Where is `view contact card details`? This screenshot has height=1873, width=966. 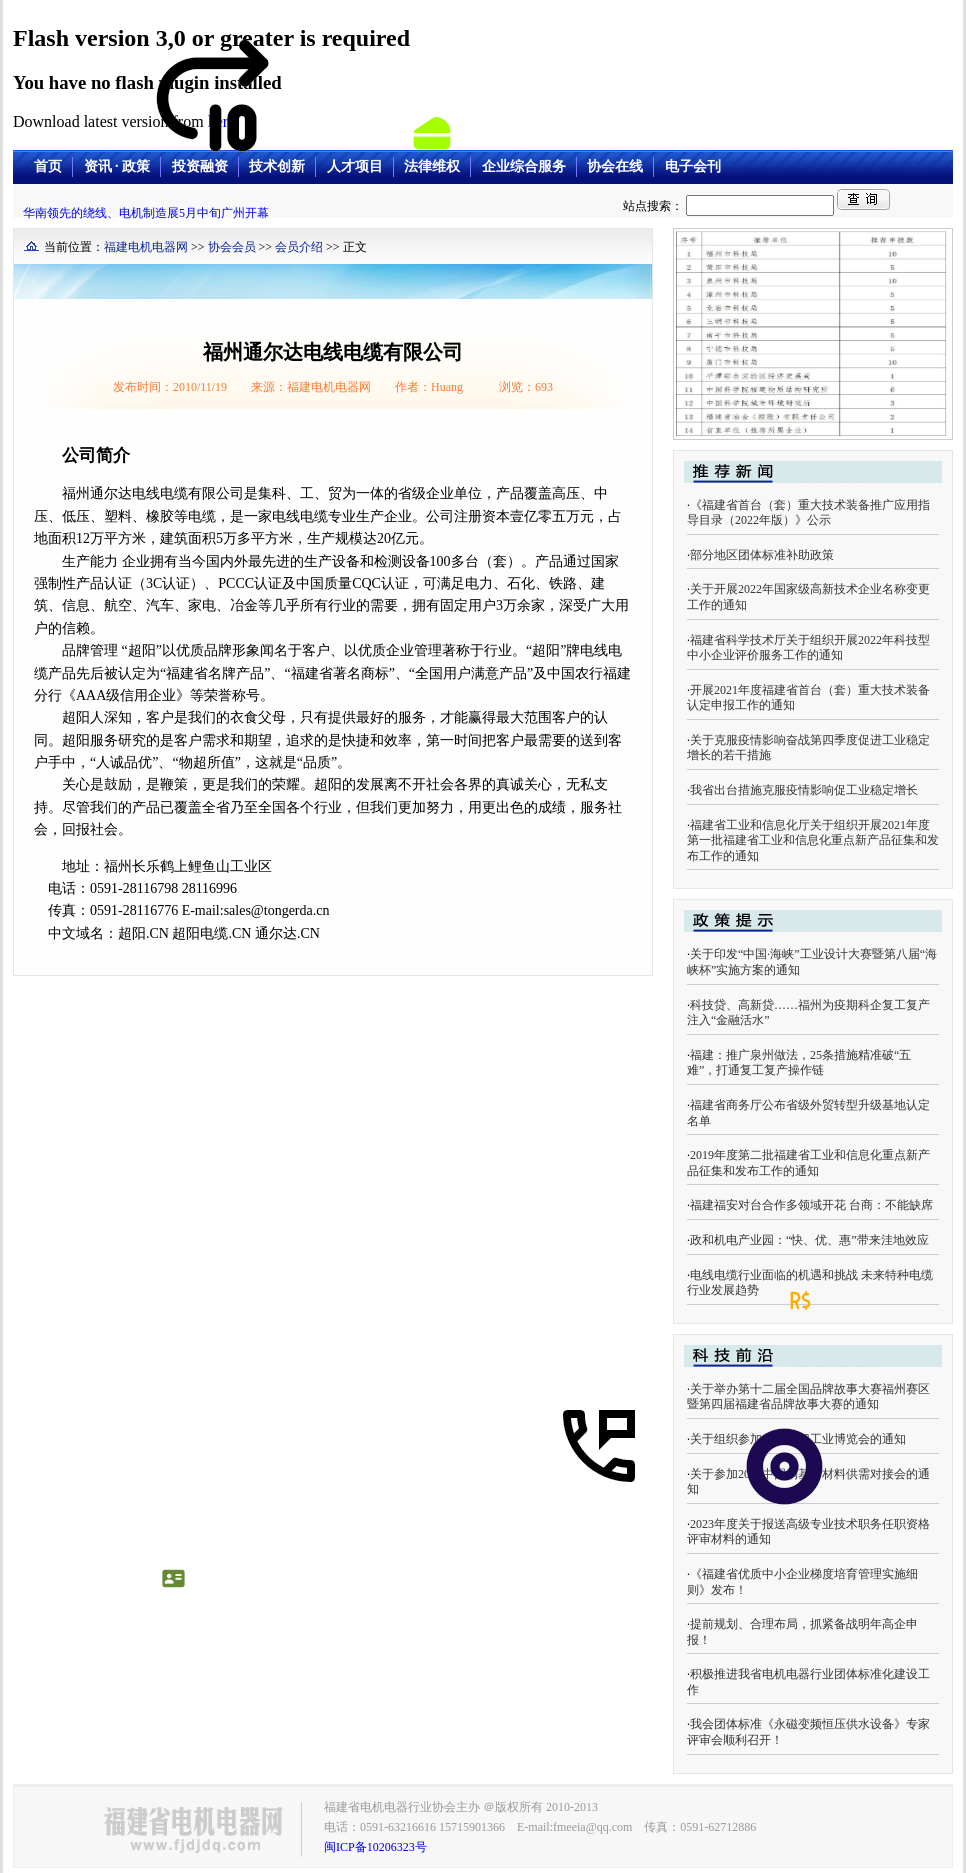
view contact card details is located at coordinates (173, 1578).